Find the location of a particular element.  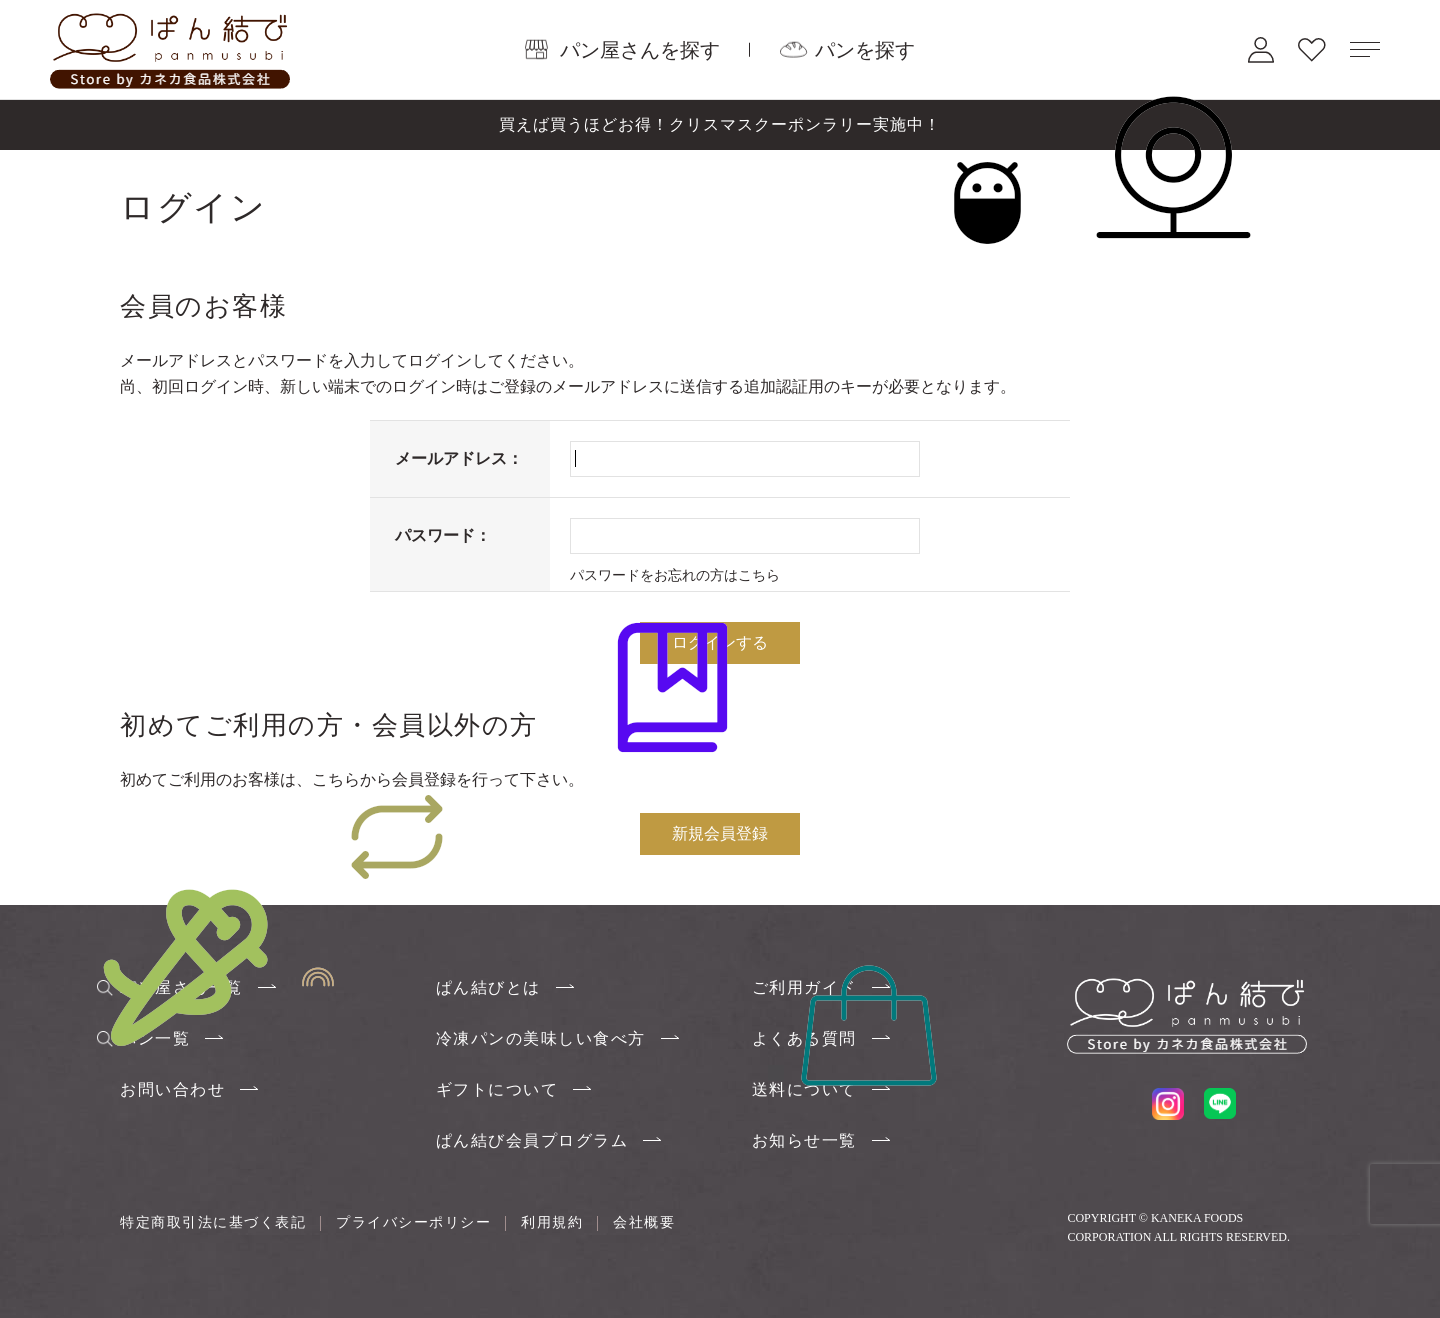

indicates pride or LGBTQ+ related content is located at coordinates (318, 978).